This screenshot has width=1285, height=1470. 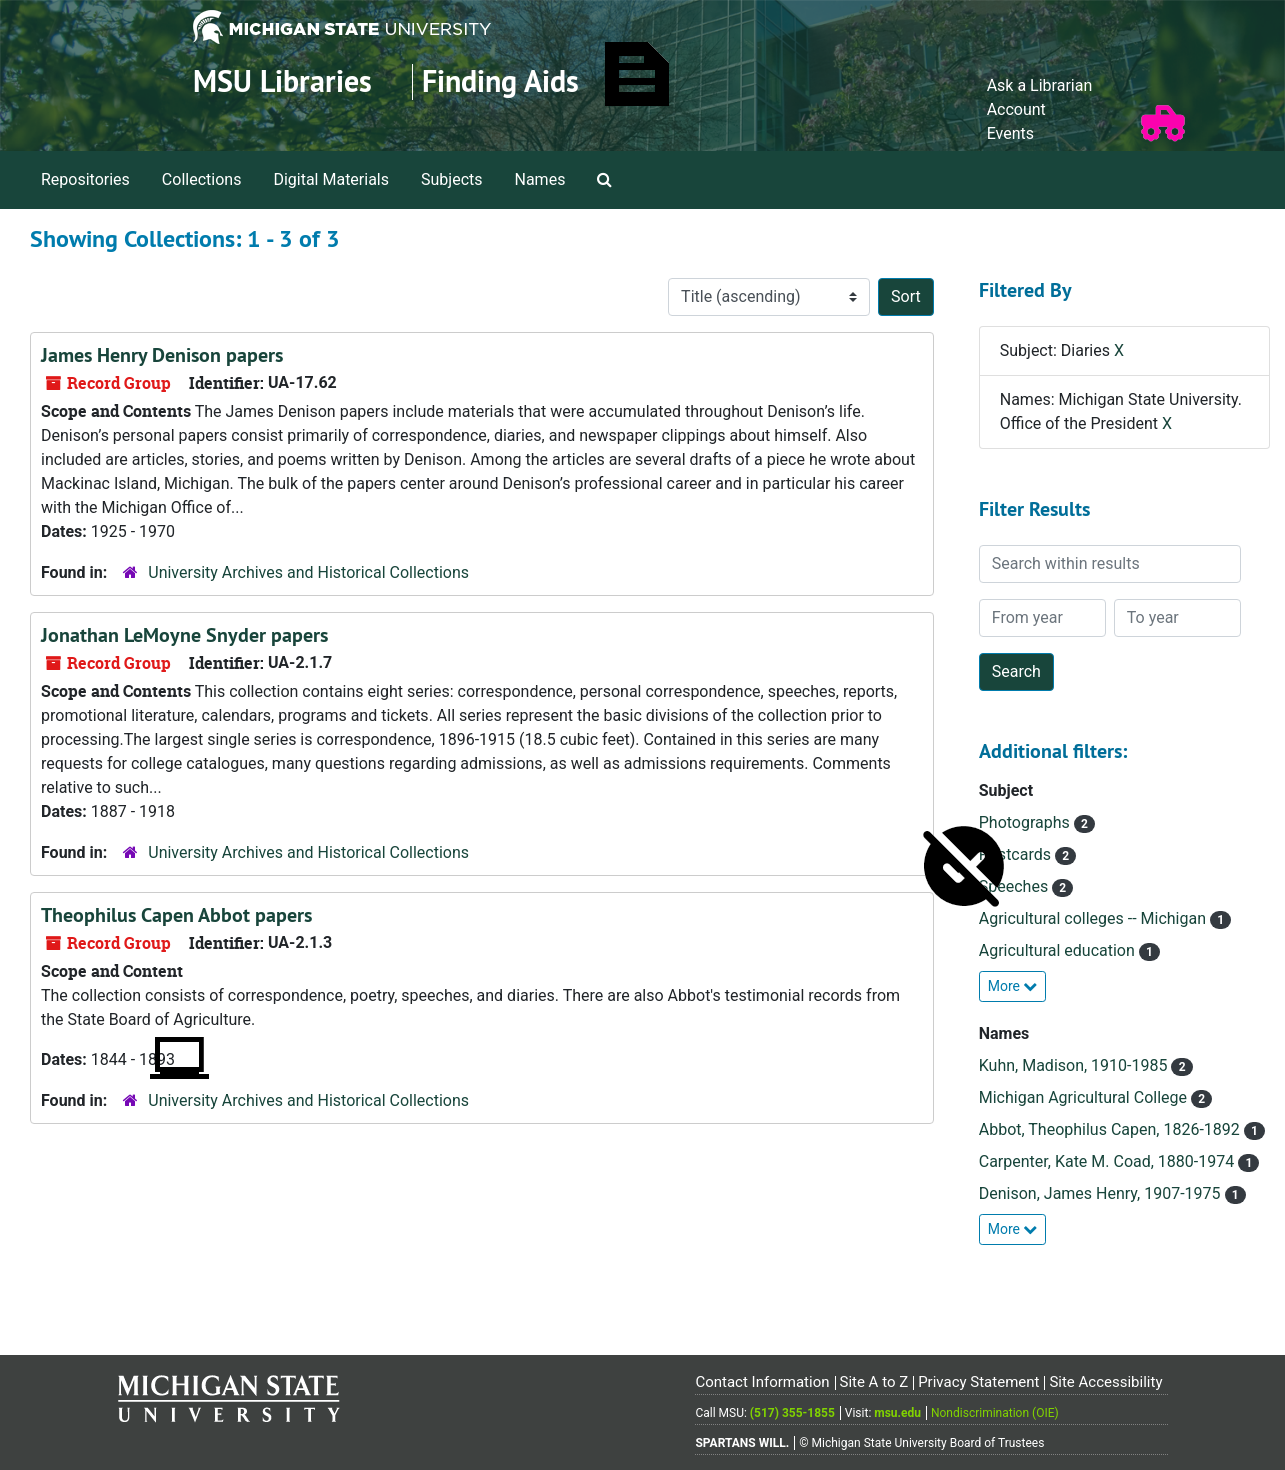 I want to click on monster truck or off-road vehicle category, so click(x=1163, y=122).